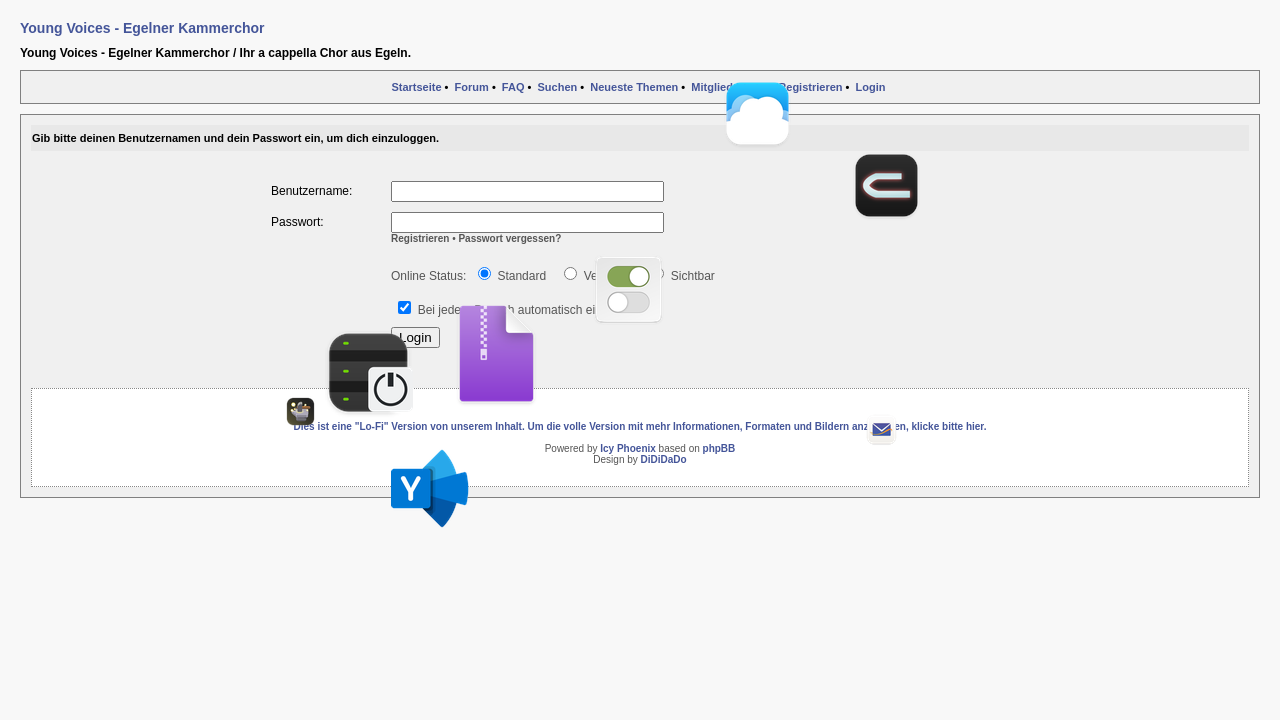 The image size is (1280, 720). I want to click on open system settings or preferences, so click(628, 289).